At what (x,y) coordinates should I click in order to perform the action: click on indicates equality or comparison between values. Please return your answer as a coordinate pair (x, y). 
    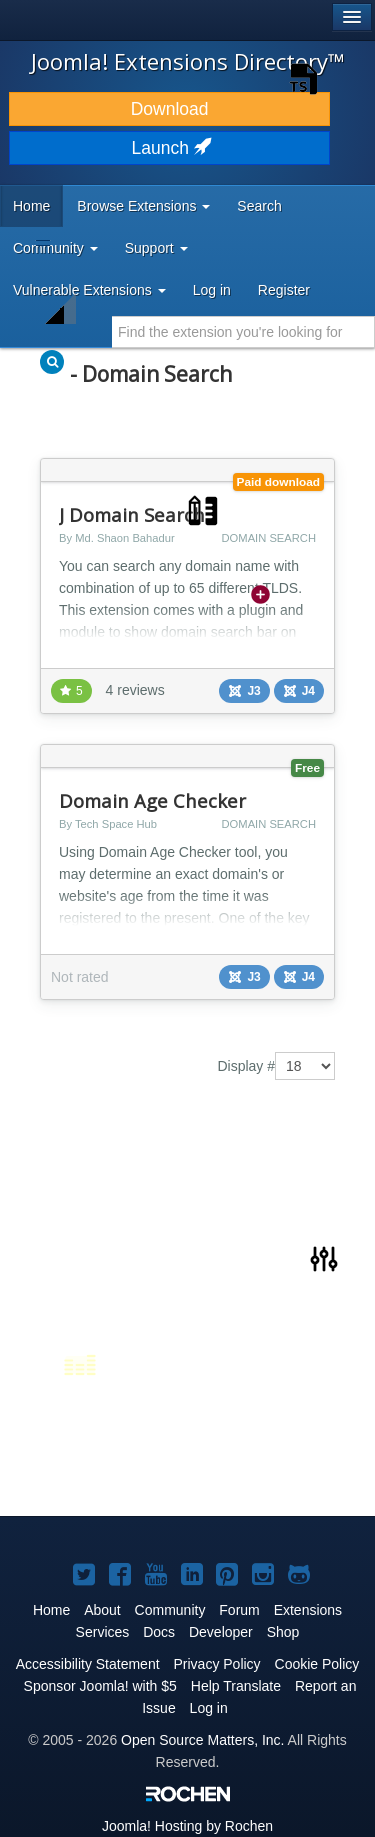
    Looking at the image, I should click on (43, 243).